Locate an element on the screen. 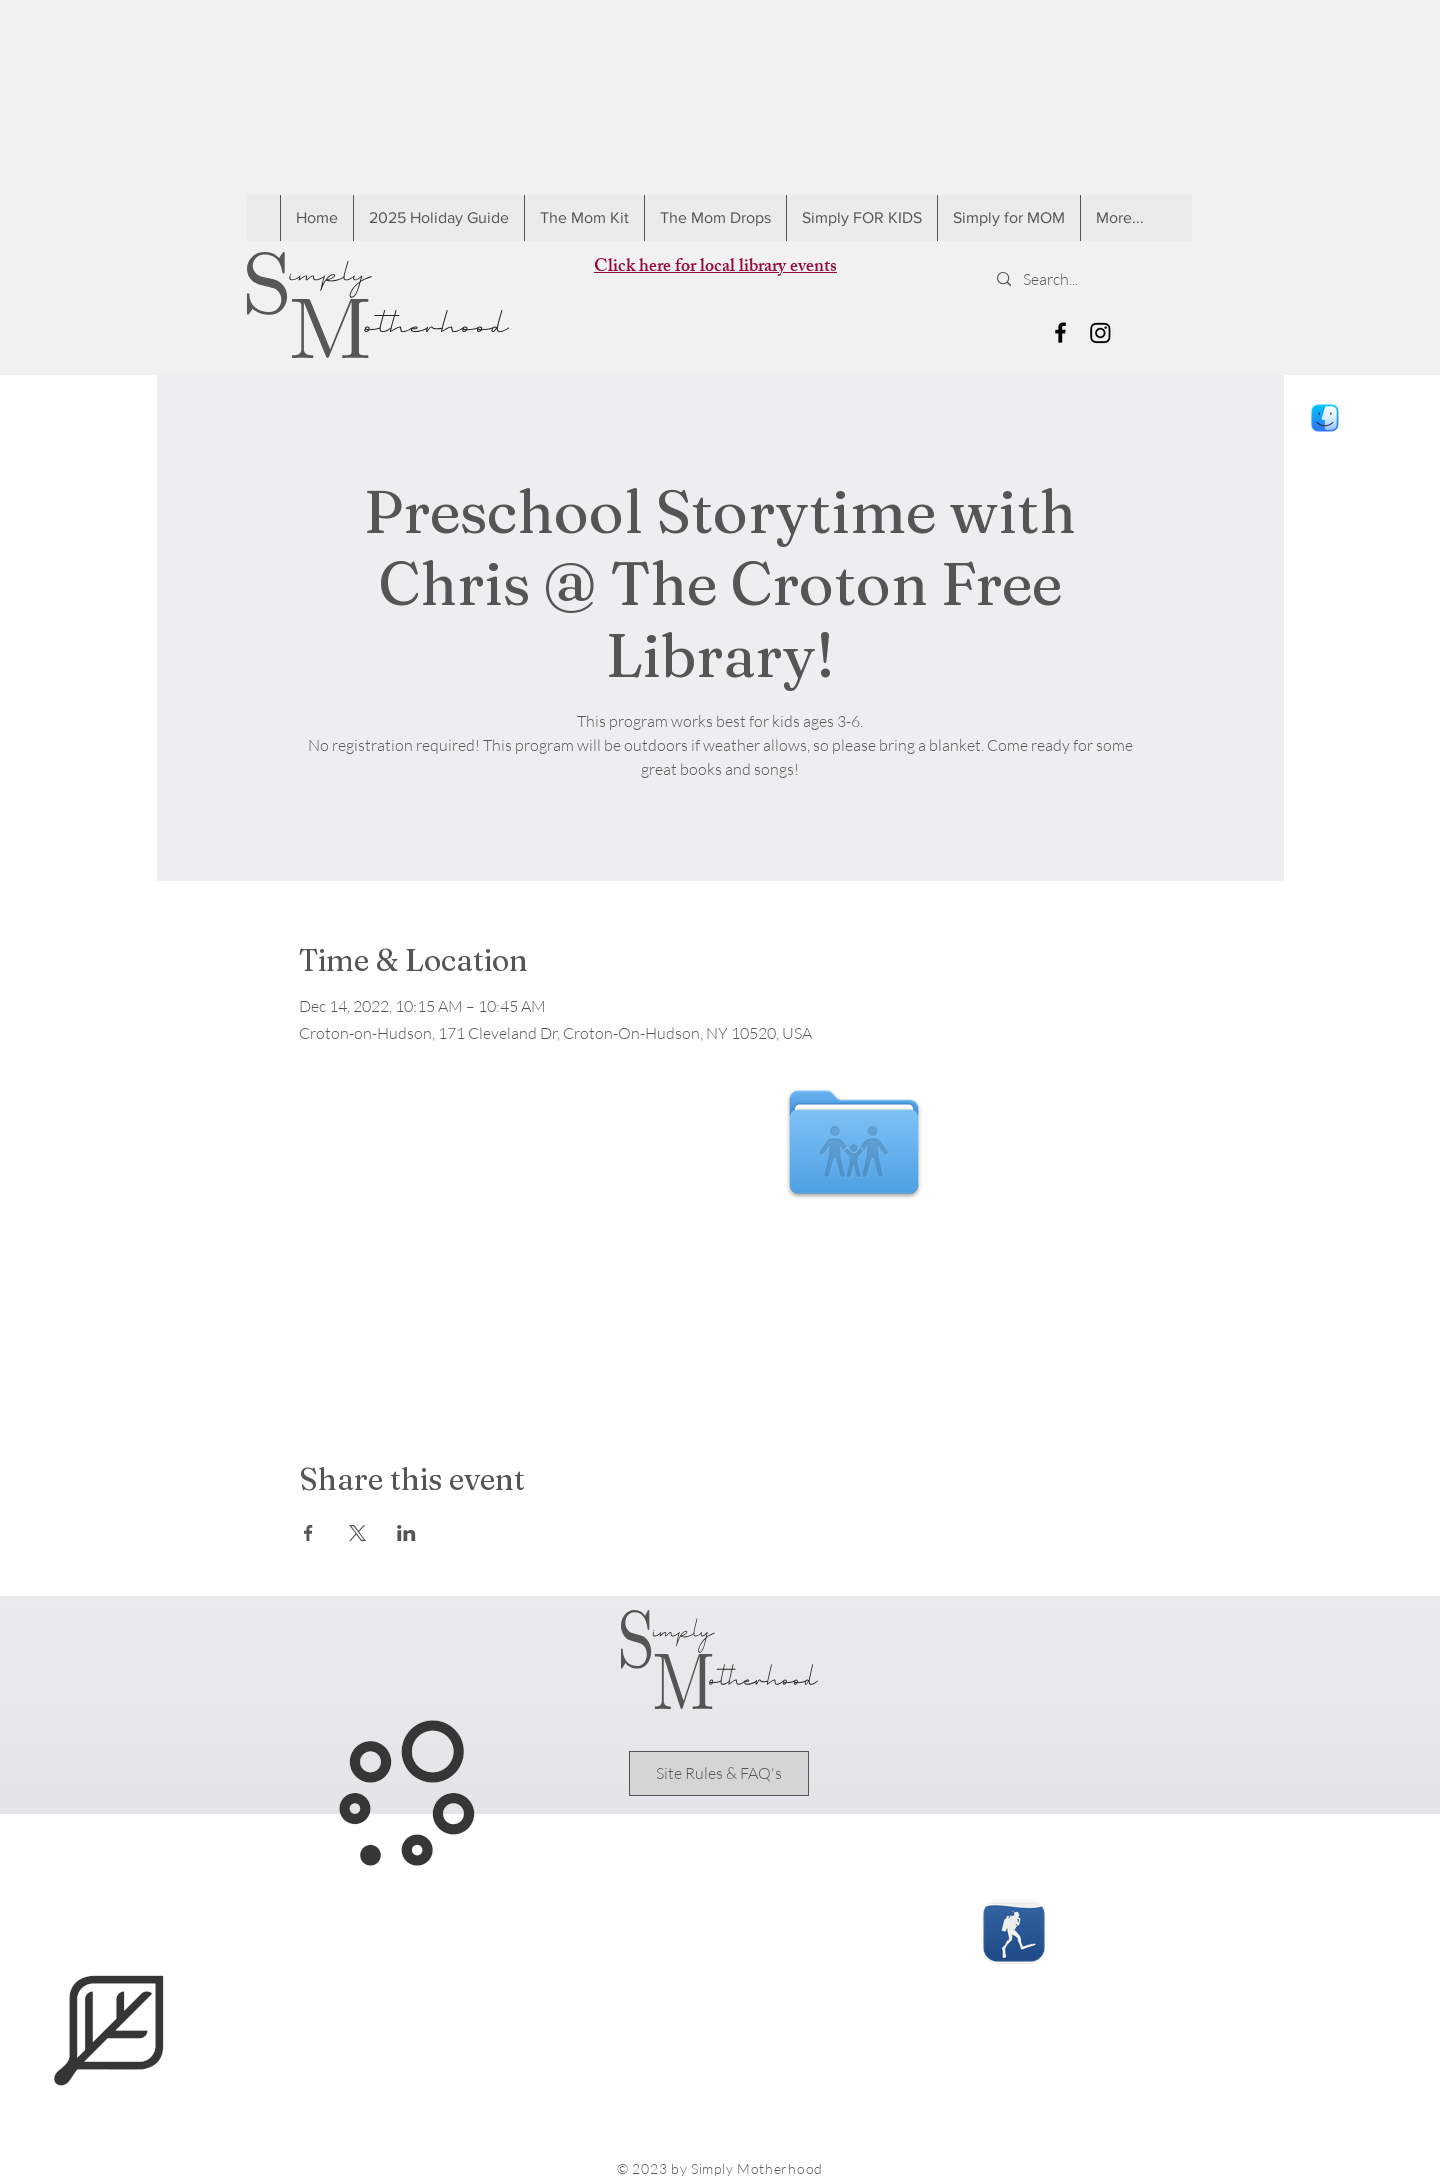 This screenshot has width=1440, height=2179. open subsurface dive logging app is located at coordinates (1014, 1931).